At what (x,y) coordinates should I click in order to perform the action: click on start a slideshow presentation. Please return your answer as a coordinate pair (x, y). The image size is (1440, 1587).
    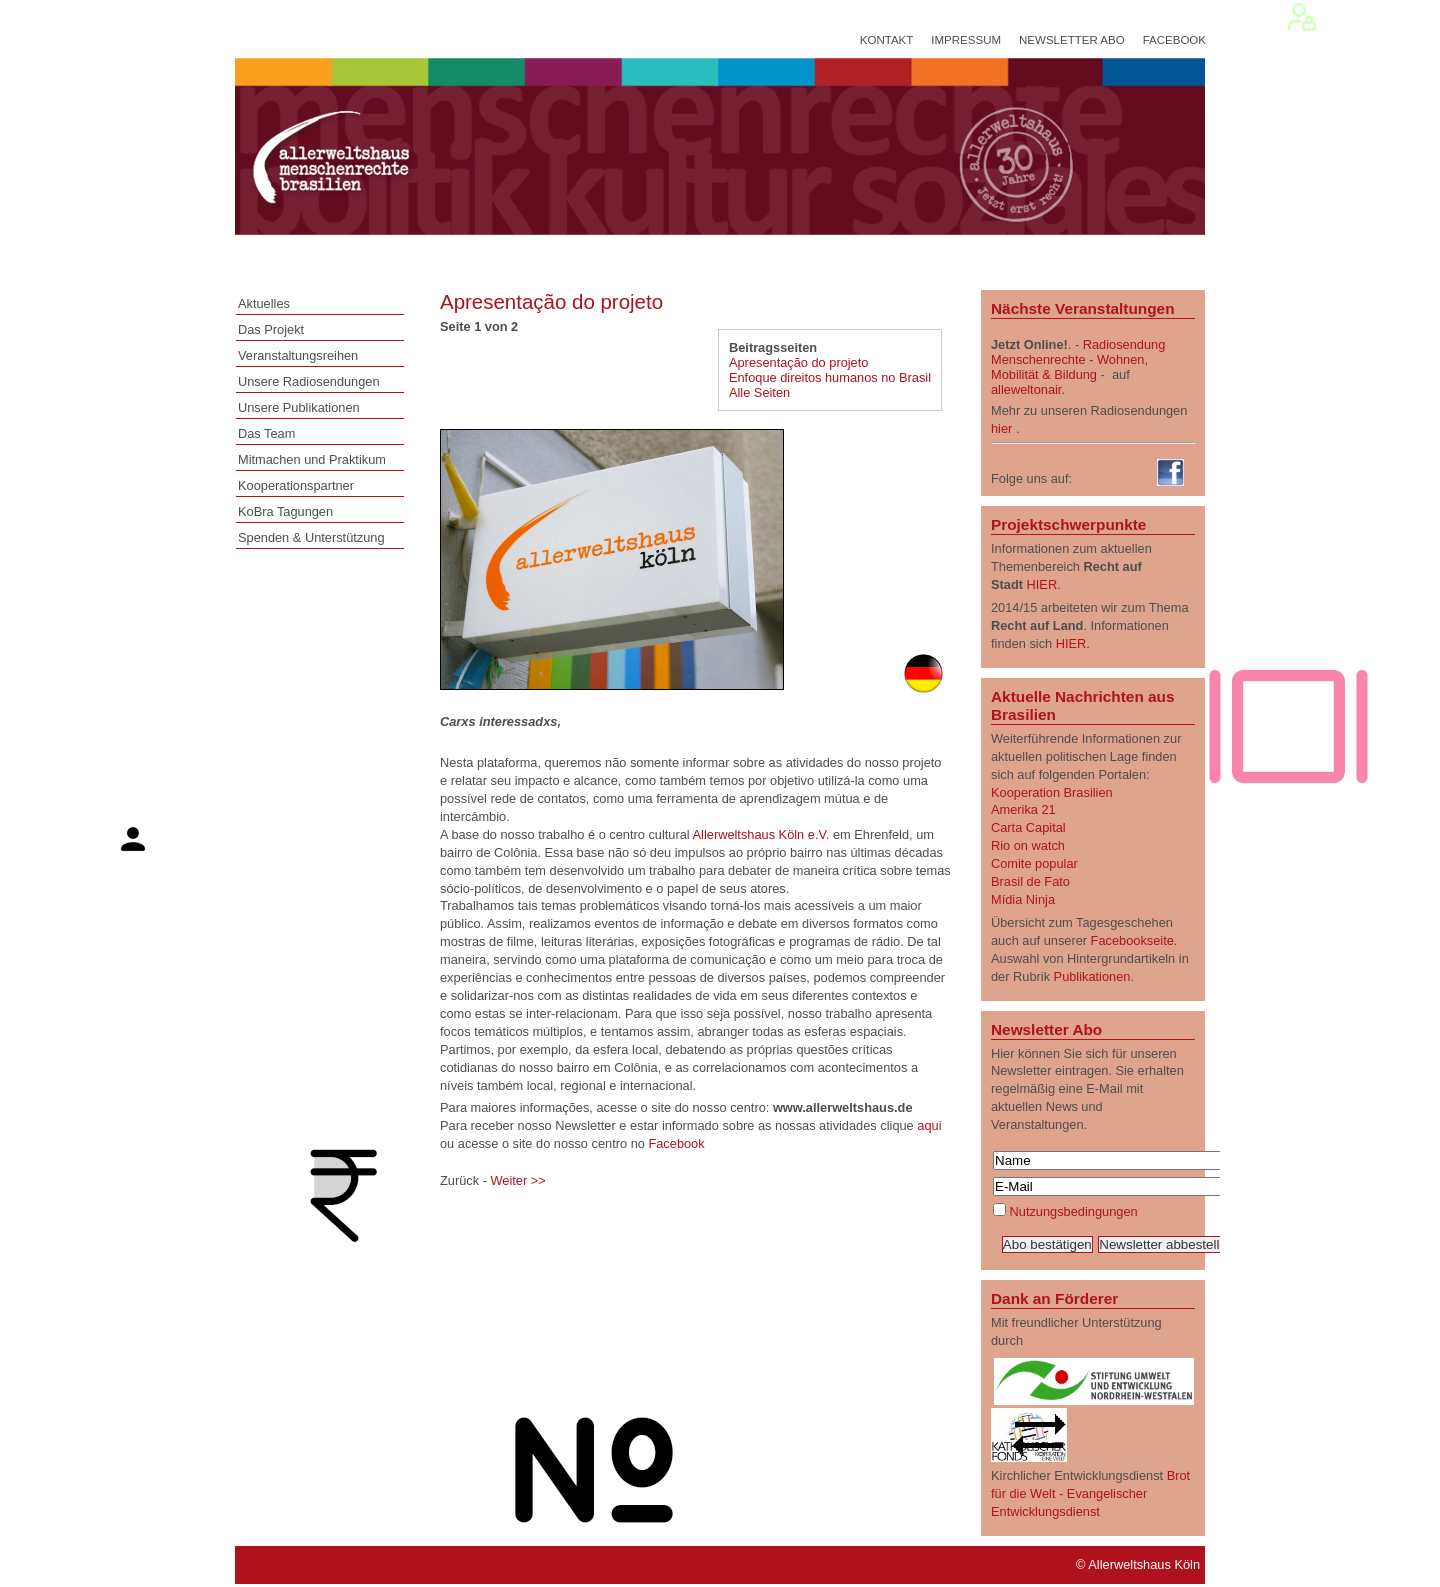
    Looking at the image, I should click on (1288, 726).